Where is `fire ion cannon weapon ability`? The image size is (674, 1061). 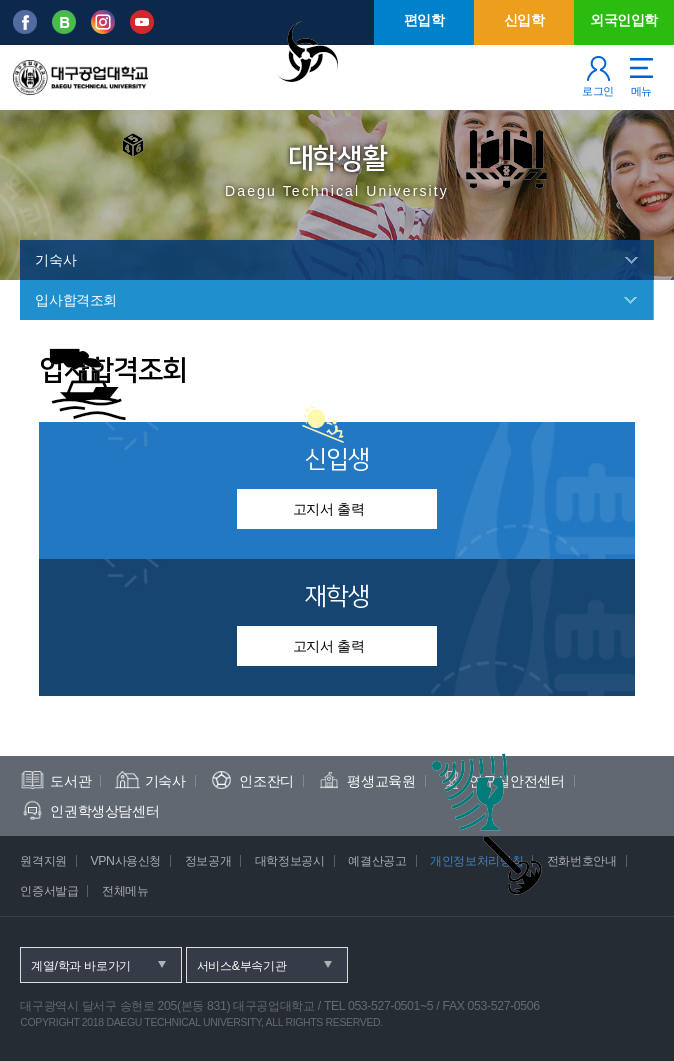 fire ion cannon weapon ability is located at coordinates (512, 865).